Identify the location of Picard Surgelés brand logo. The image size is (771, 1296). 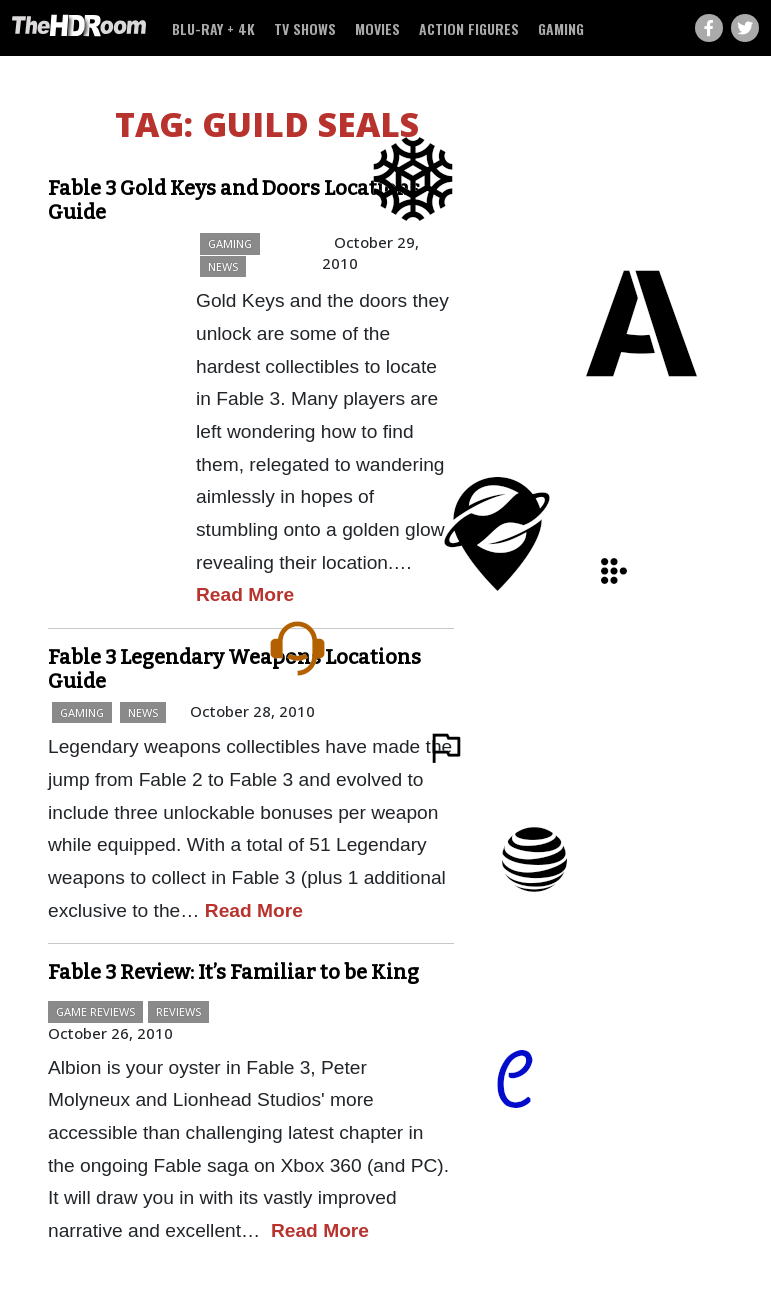
(413, 179).